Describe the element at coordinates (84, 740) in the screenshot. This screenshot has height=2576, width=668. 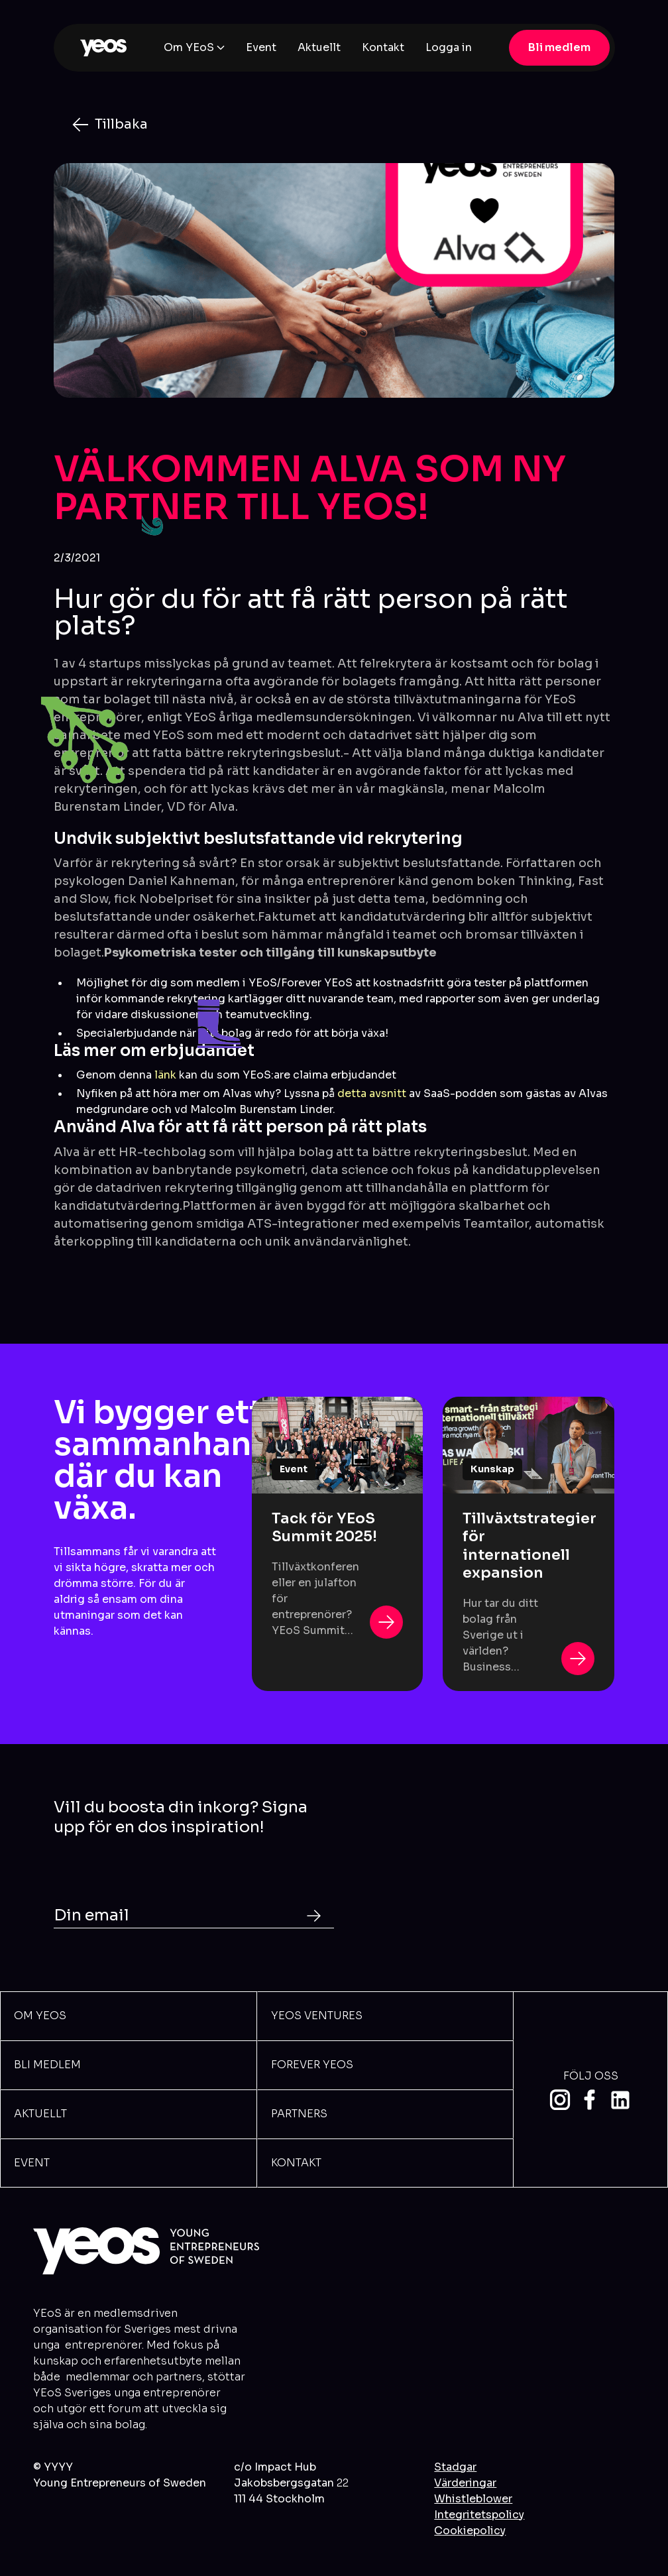
I see `blackcurrant berry ingredient in a cooking or crafting game` at that location.